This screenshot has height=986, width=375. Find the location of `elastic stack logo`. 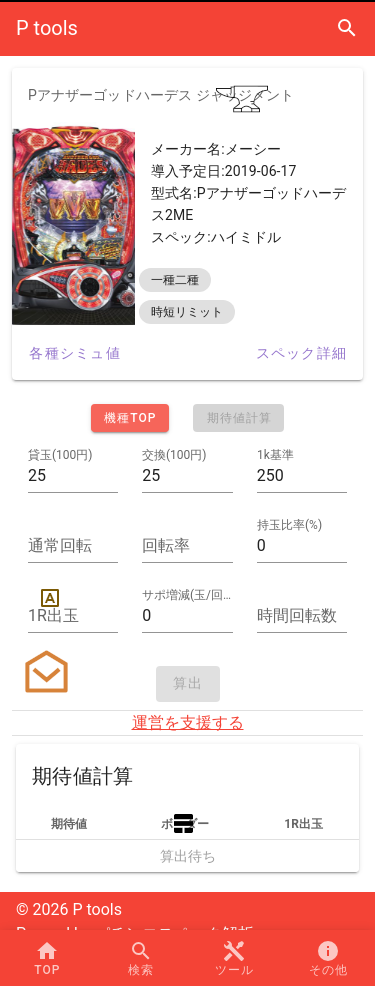

elastic stack logo is located at coordinates (183, 823).